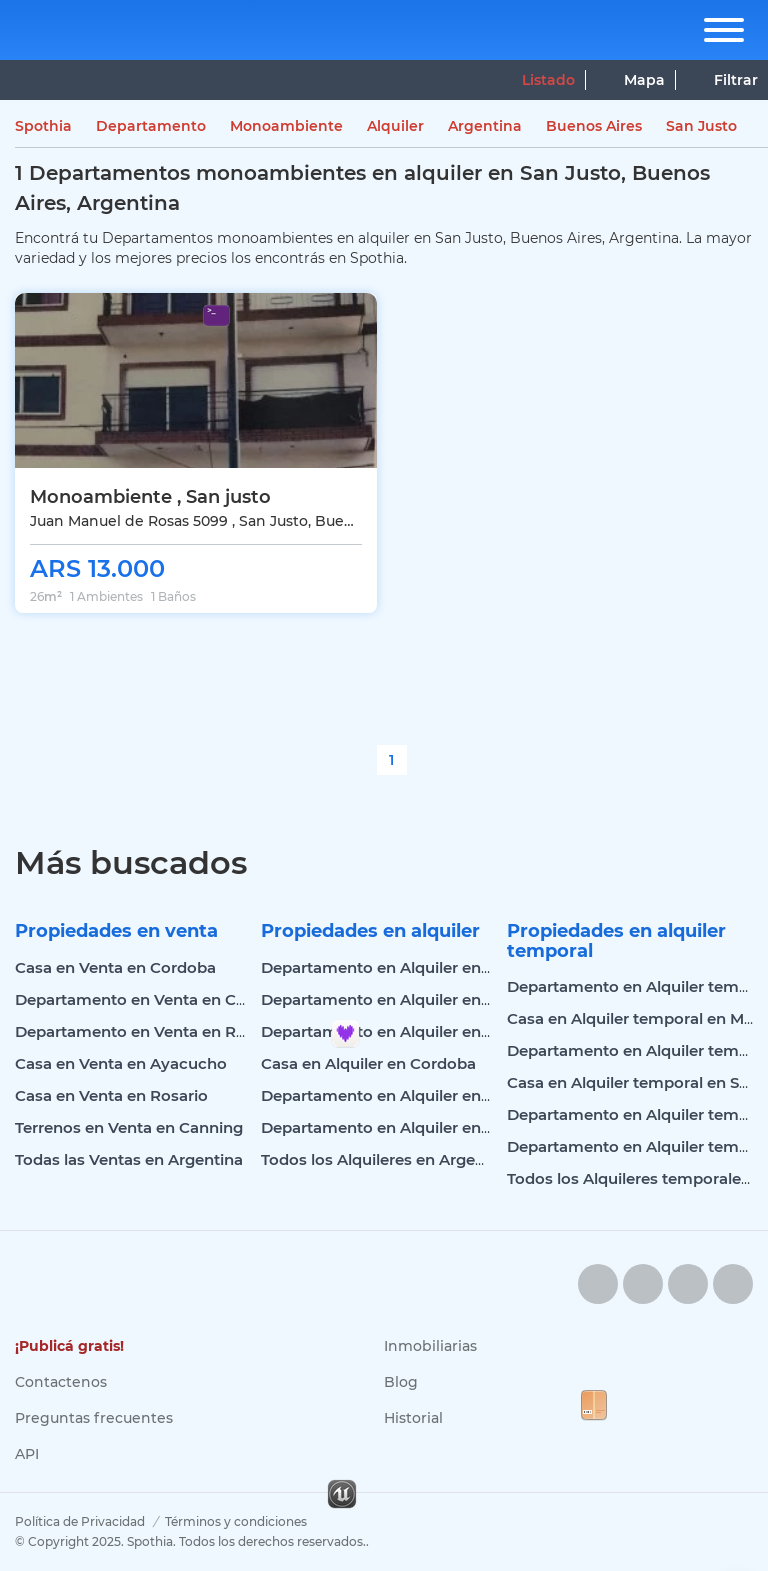  What do you see at coordinates (342, 1494) in the screenshot?
I see `open unreal editor application` at bounding box center [342, 1494].